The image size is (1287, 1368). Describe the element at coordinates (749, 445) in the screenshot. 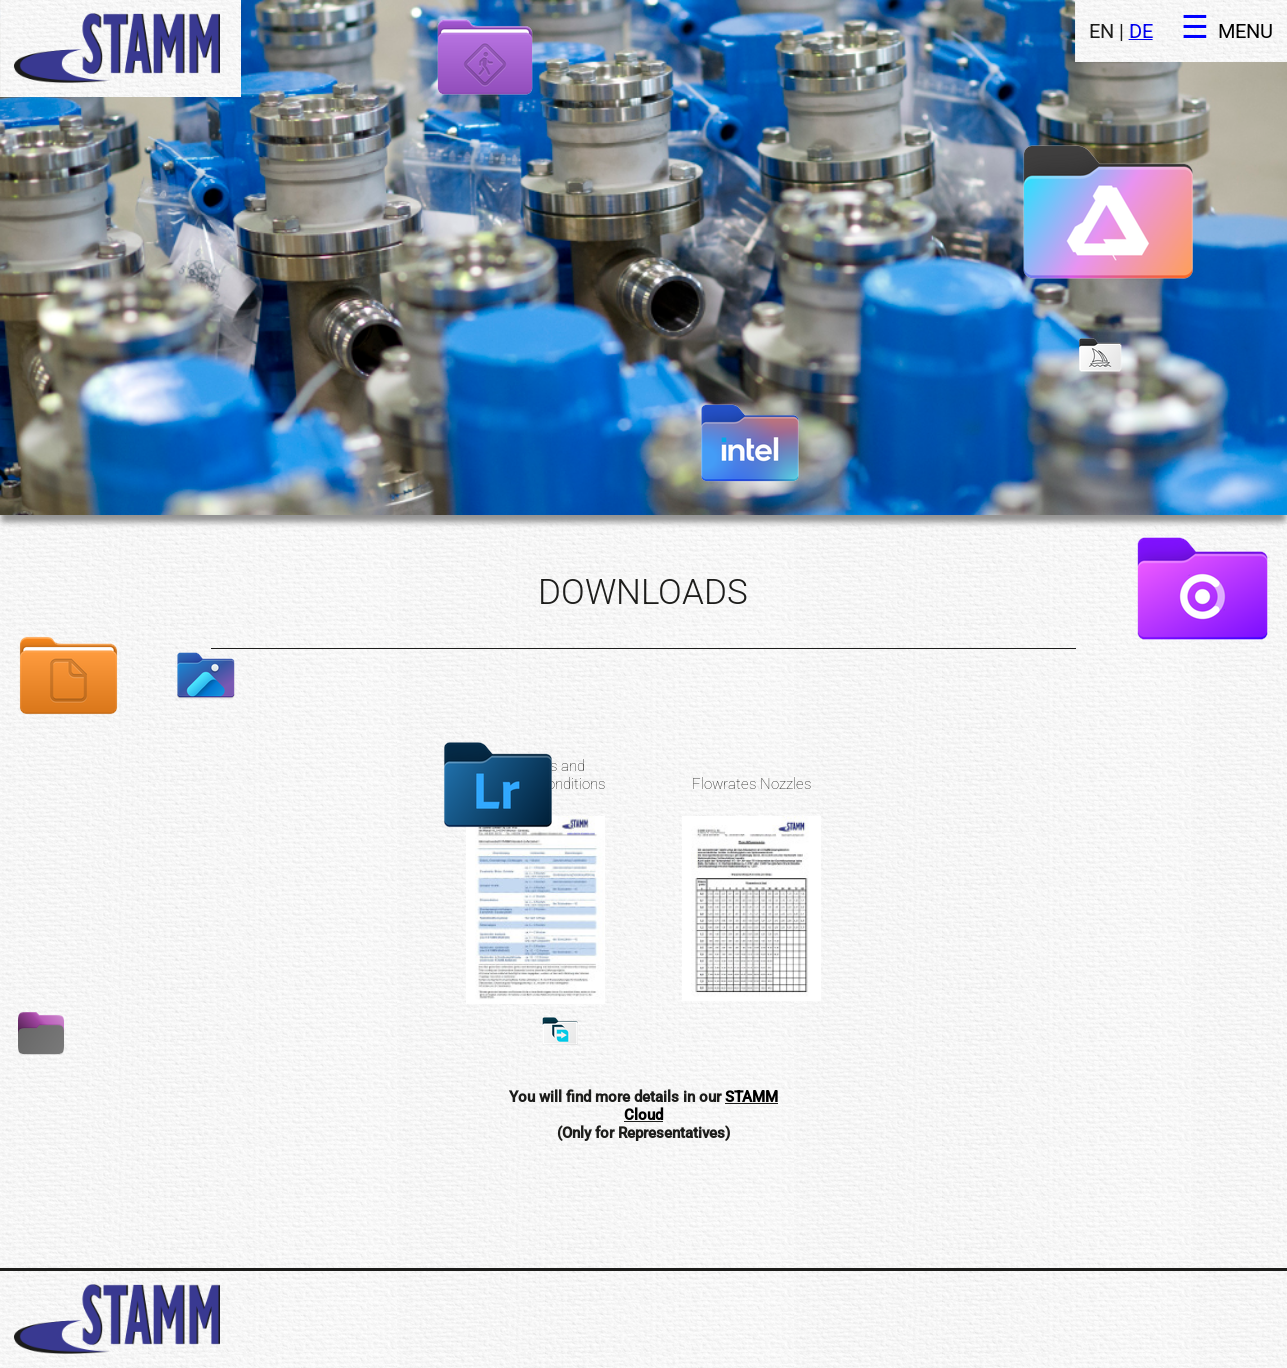

I see `folder containing intel-related files or software` at that location.